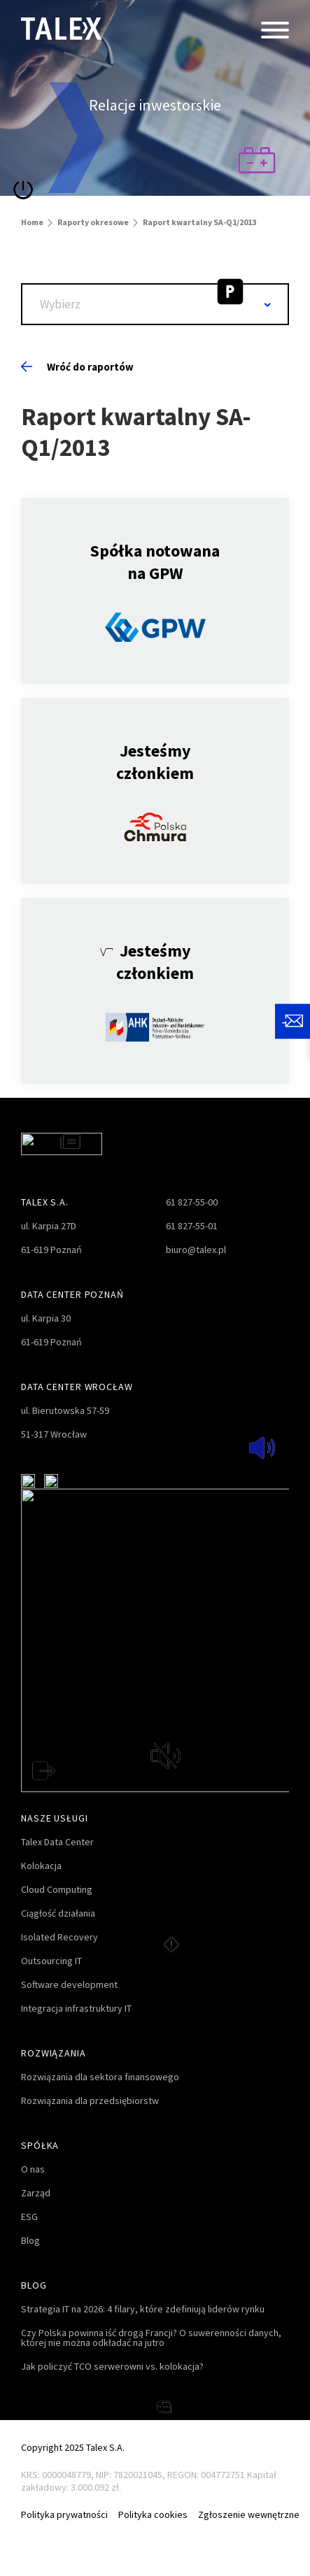 The height and width of the screenshot is (2576, 310). What do you see at coordinates (23, 189) in the screenshot?
I see `turn device on or off` at bounding box center [23, 189].